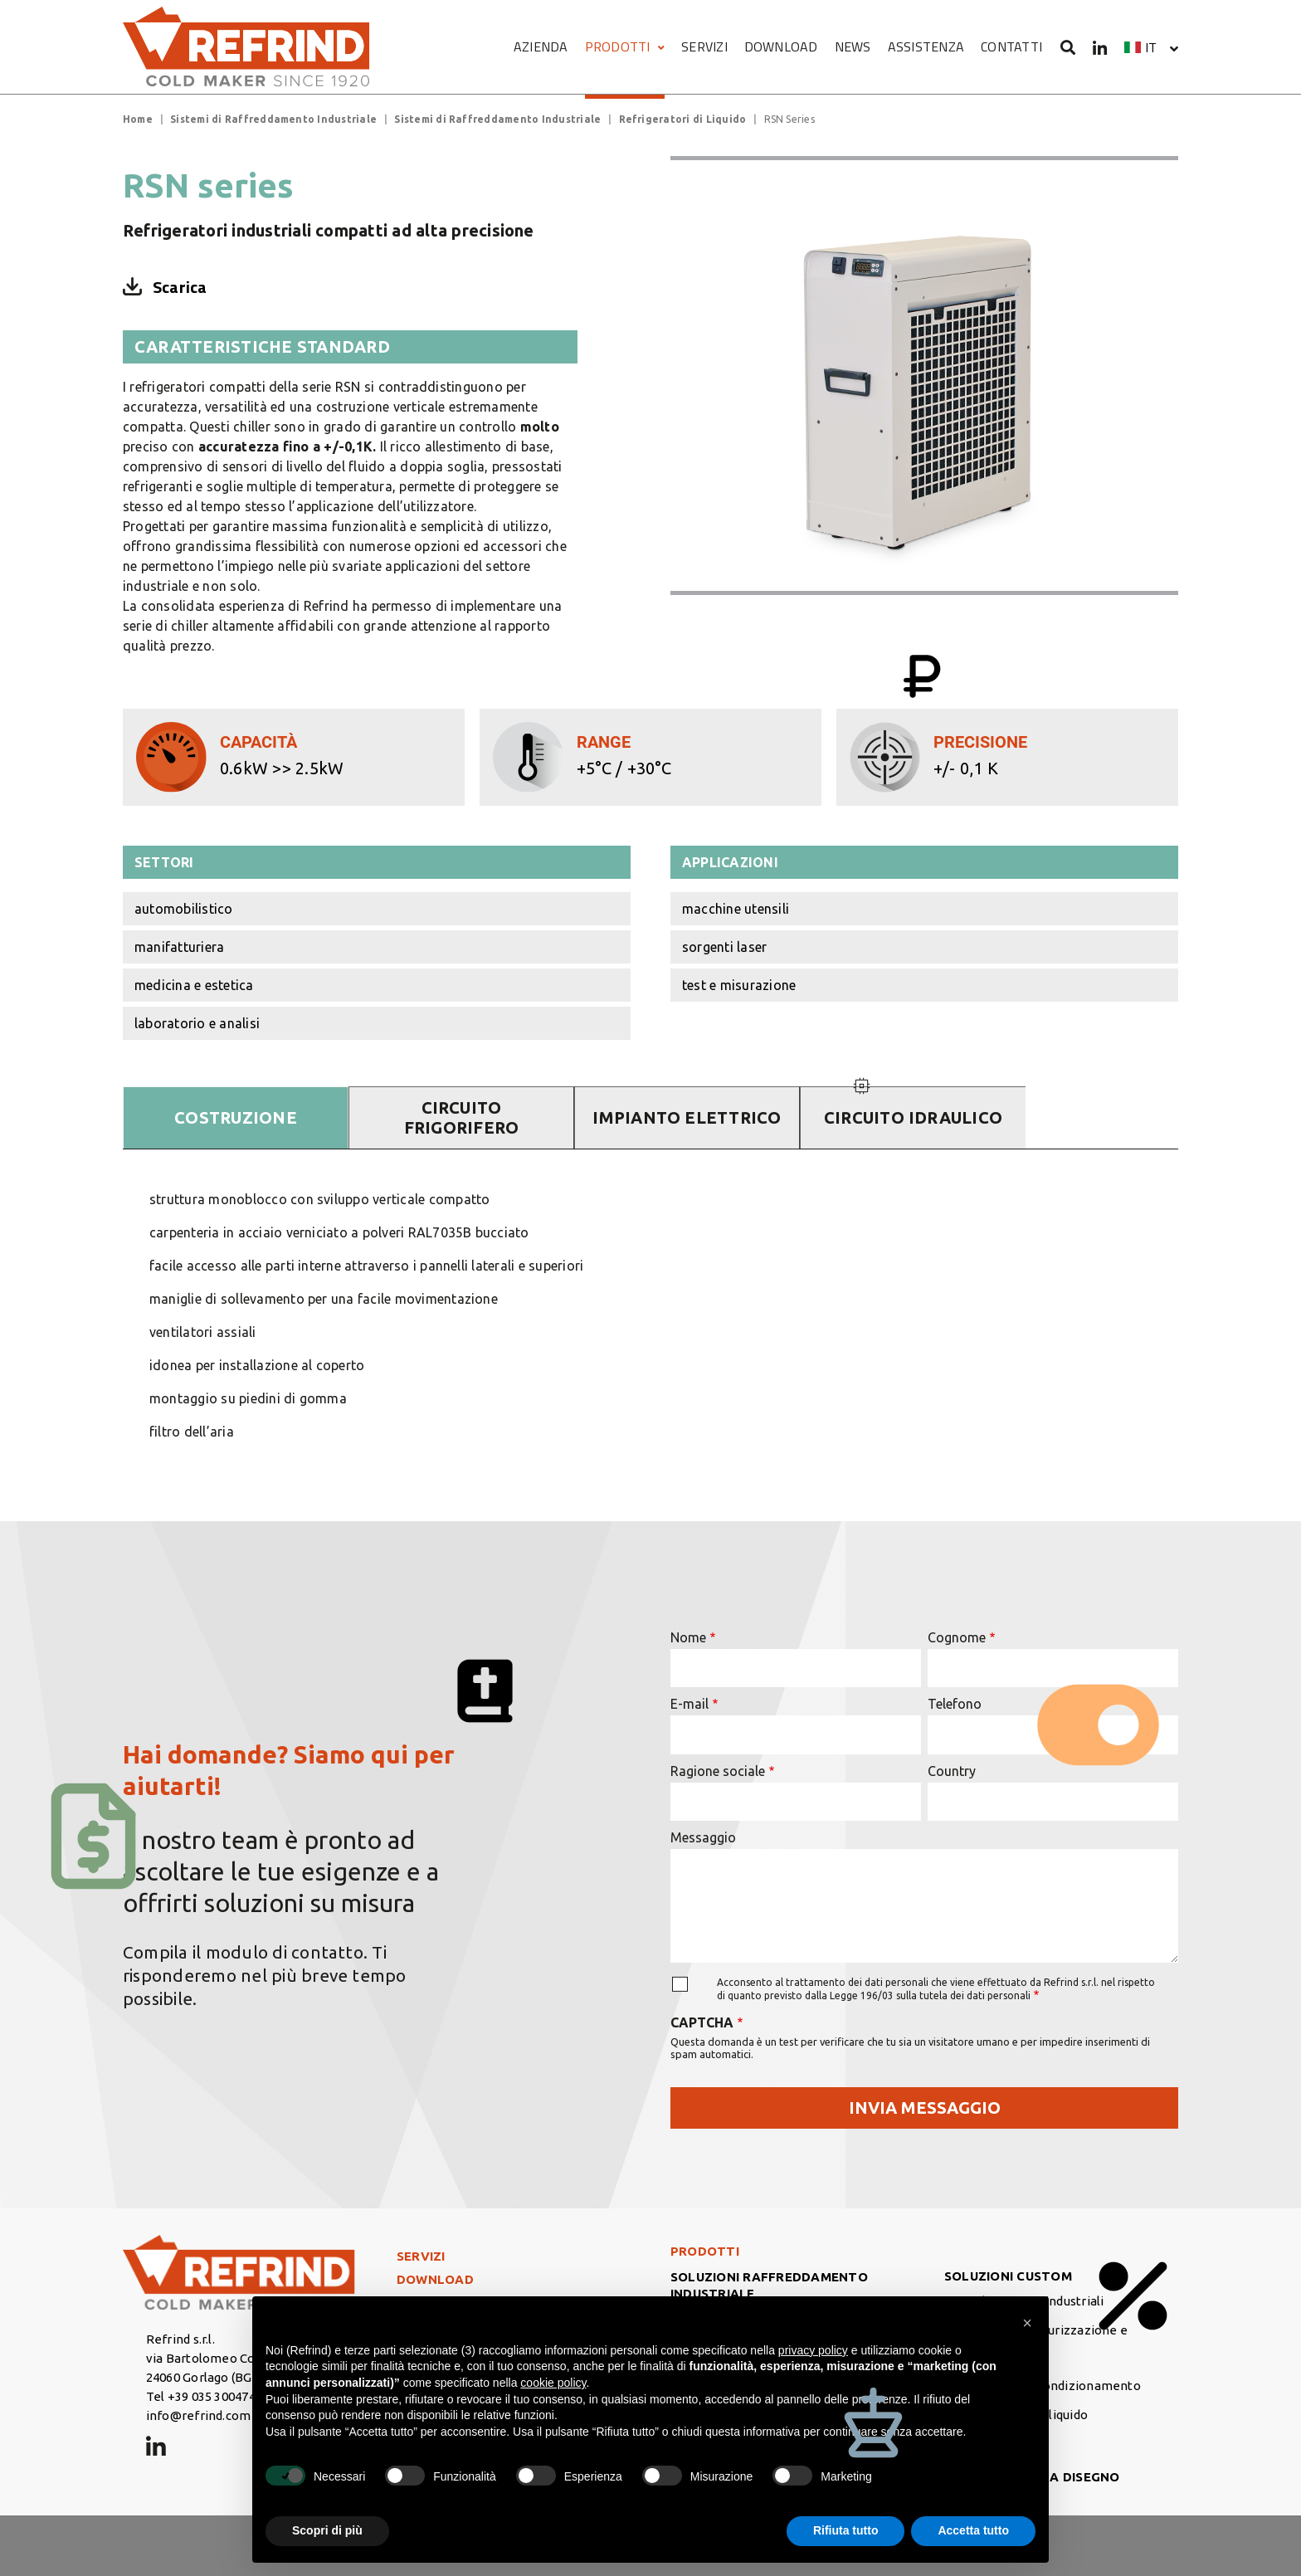 The height and width of the screenshot is (2576, 1301). I want to click on represents the king piece in a chess game, so click(873, 2424).